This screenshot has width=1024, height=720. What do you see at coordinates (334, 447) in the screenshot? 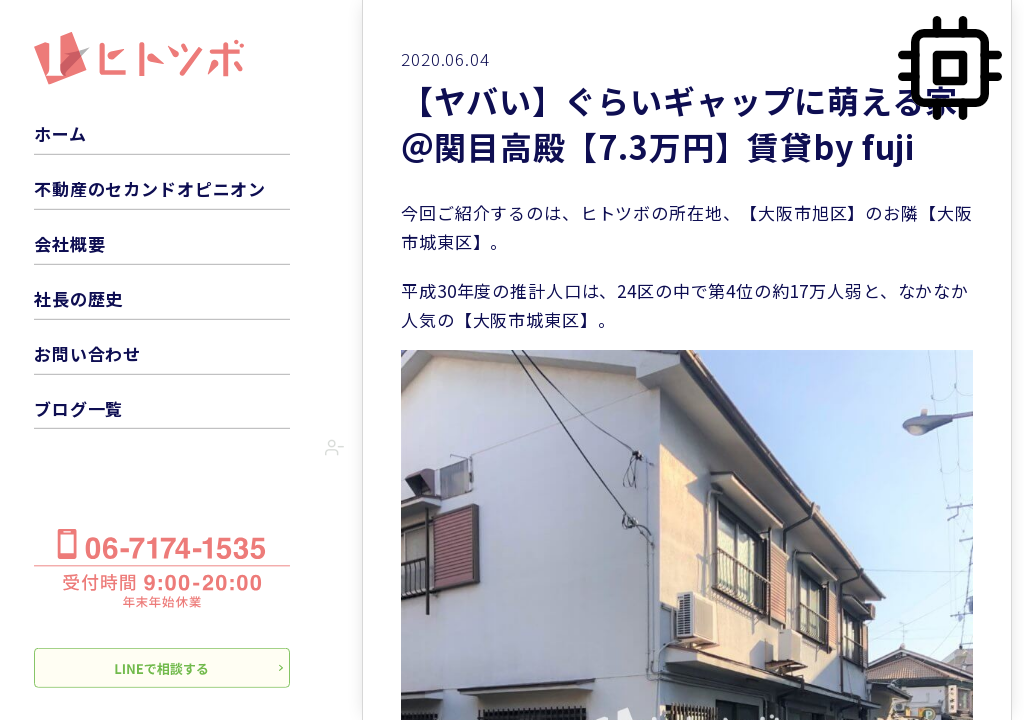
I see `remove a user or contact` at bounding box center [334, 447].